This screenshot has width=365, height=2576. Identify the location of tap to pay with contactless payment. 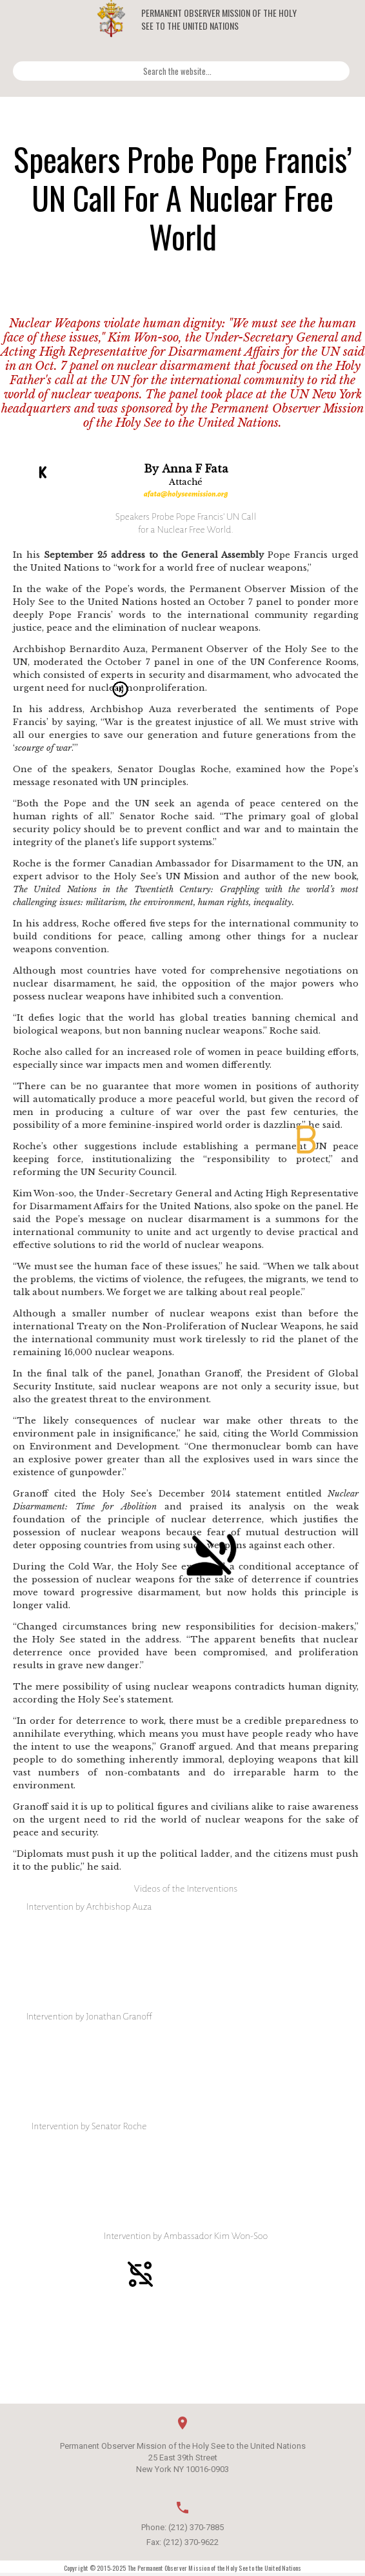
(120, 689).